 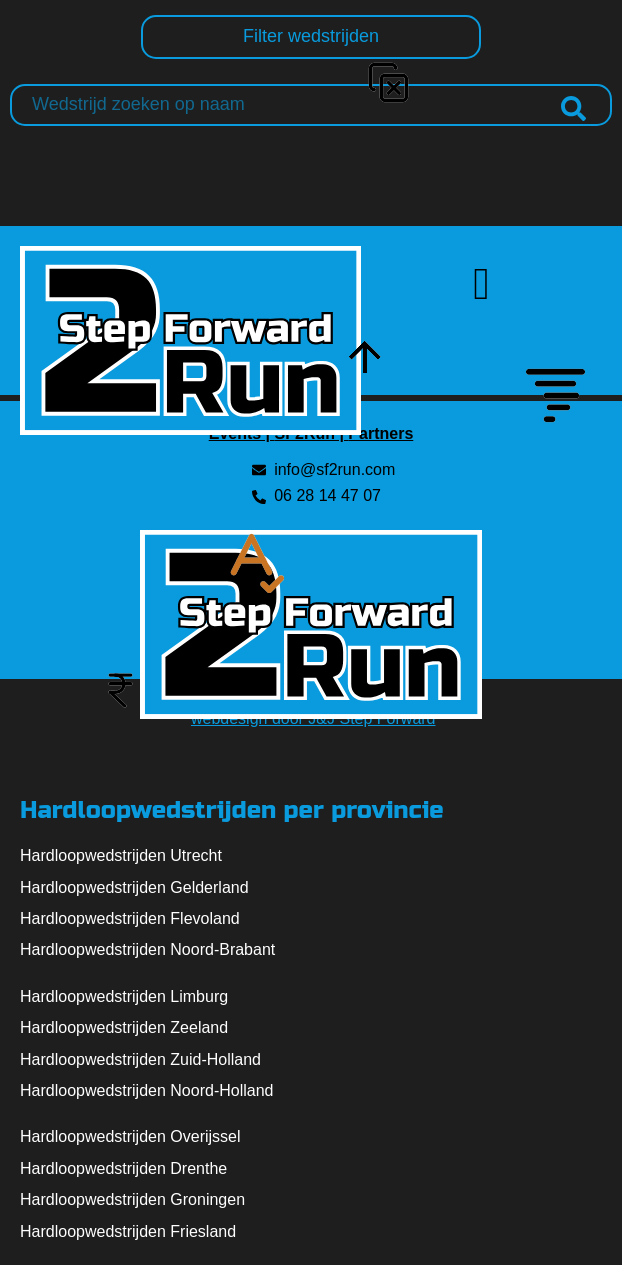 I want to click on indicates tornado warning or severe weather alert, so click(x=555, y=395).